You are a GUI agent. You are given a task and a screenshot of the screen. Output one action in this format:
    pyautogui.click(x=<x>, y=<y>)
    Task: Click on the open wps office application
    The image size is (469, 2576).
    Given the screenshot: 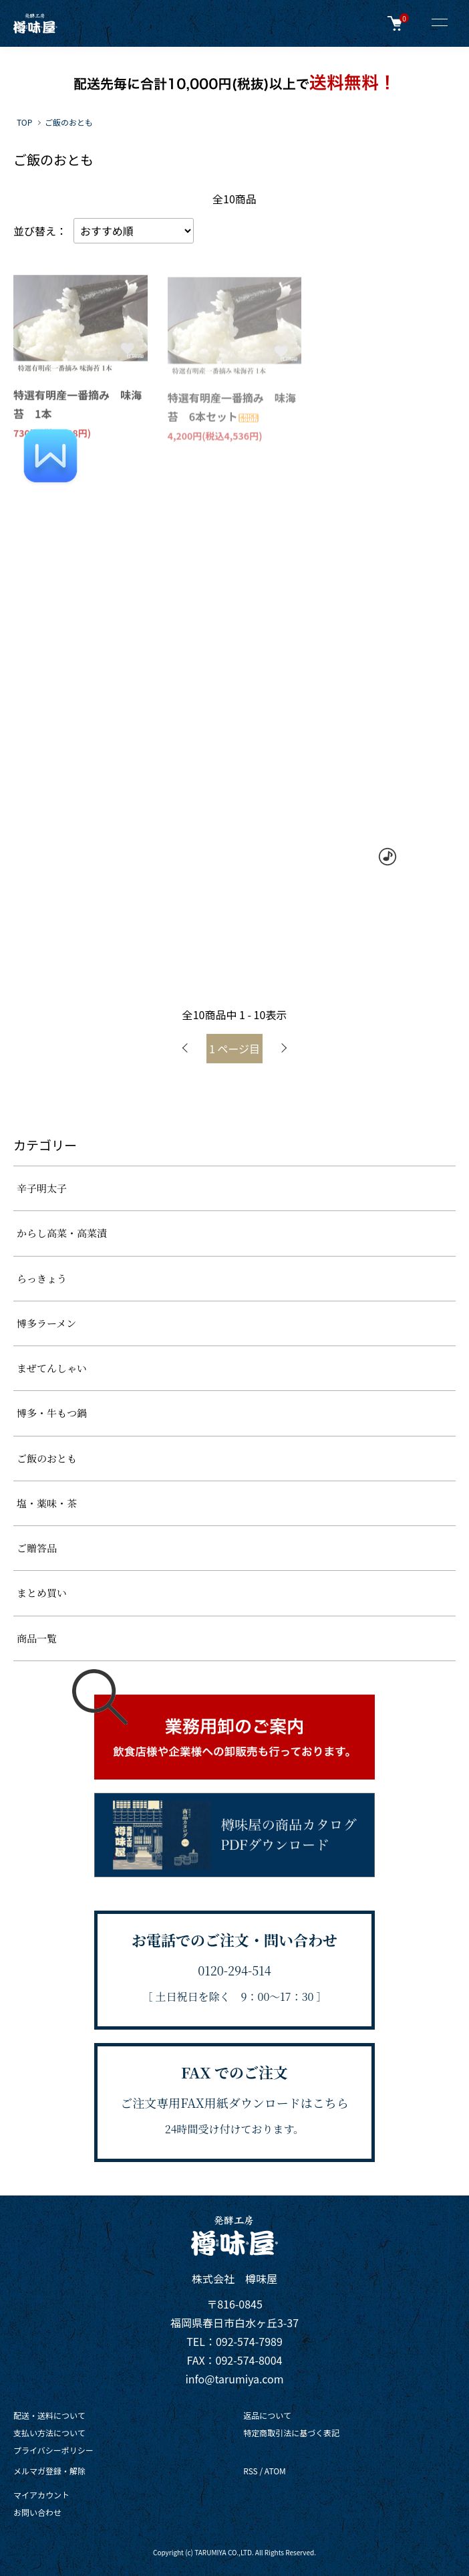 What is the action you would take?
    pyautogui.click(x=50, y=455)
    